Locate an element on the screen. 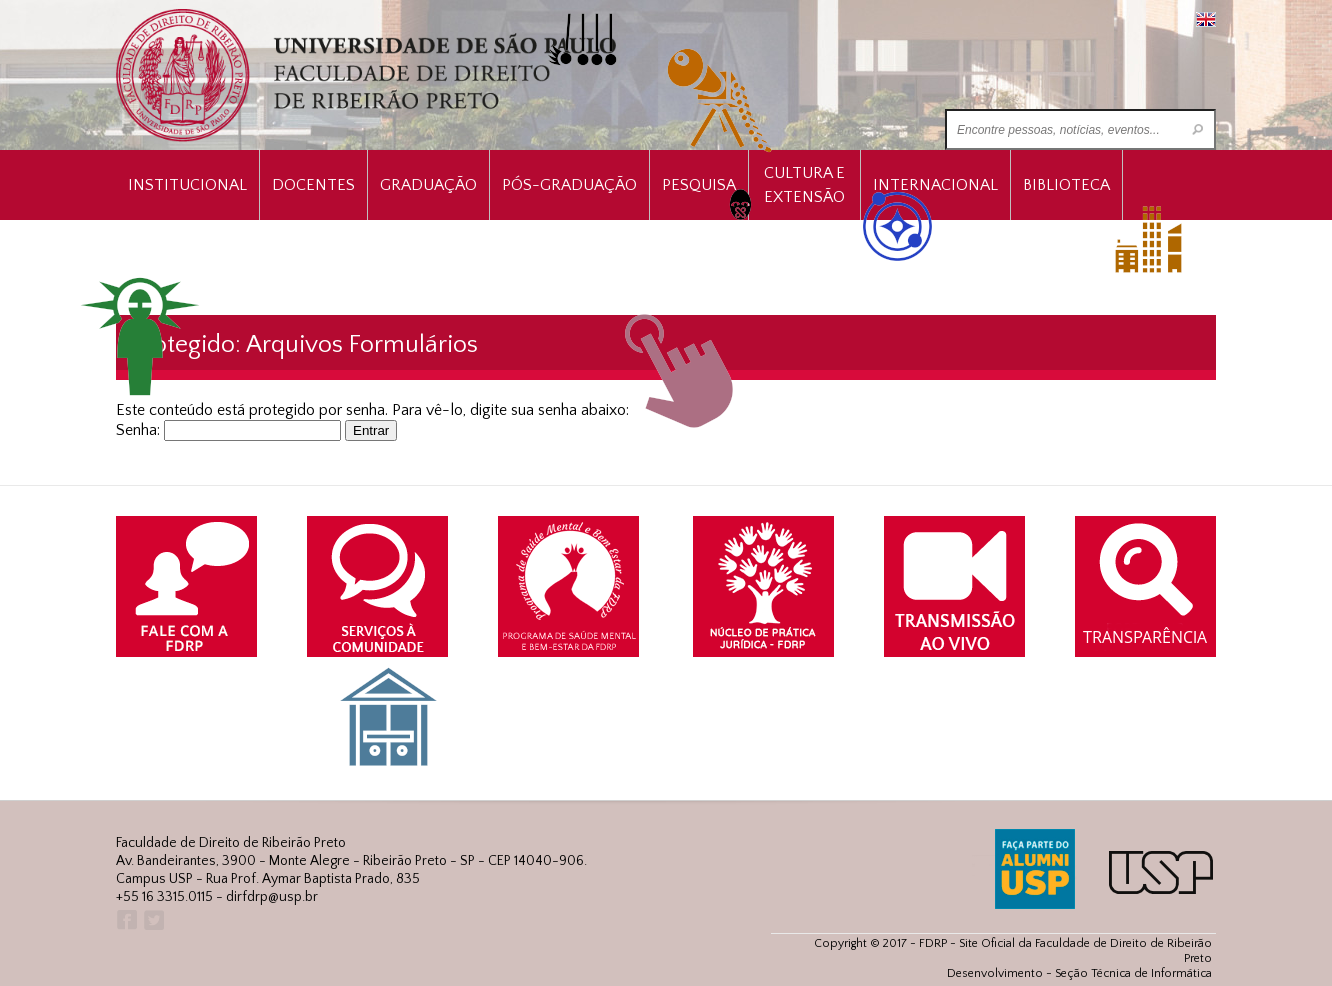 The height and width of the screenshot is (986, 1332). tap or click to interact is located at coordinates (679, 371).